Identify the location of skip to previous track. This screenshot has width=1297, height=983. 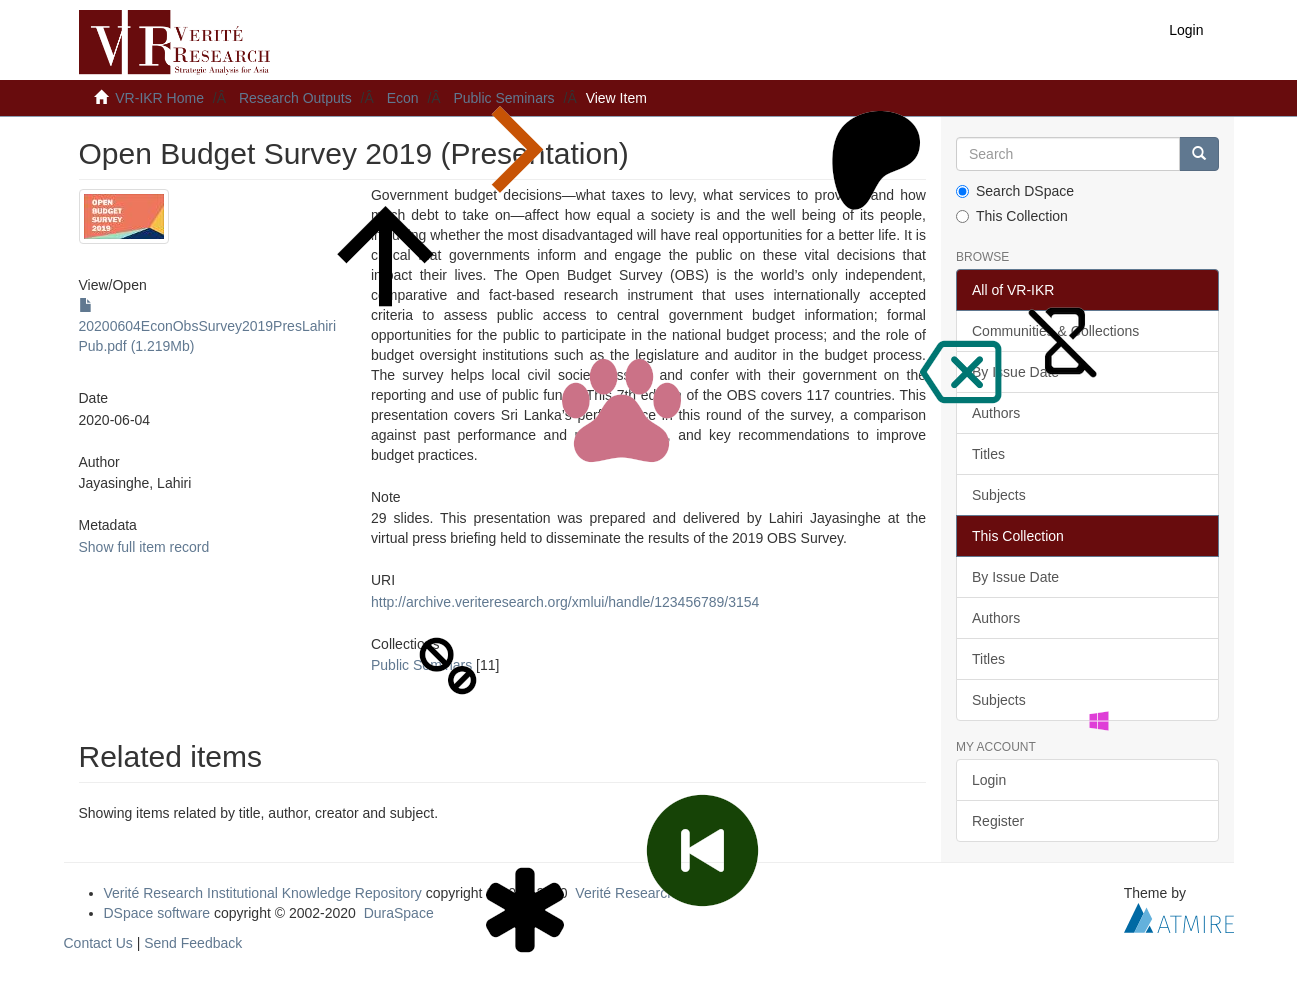
(702, 850).